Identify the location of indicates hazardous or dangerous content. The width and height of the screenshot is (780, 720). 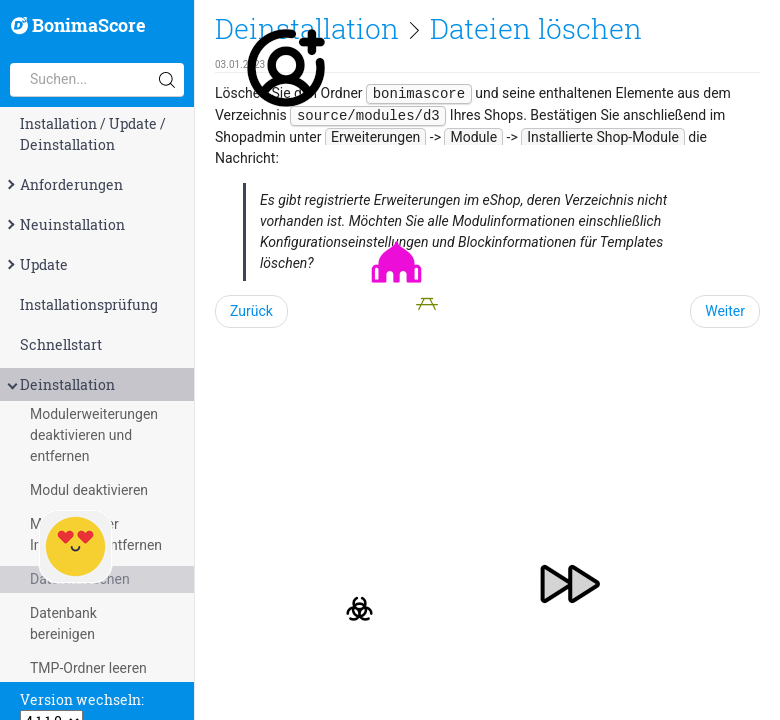
(359, 609).